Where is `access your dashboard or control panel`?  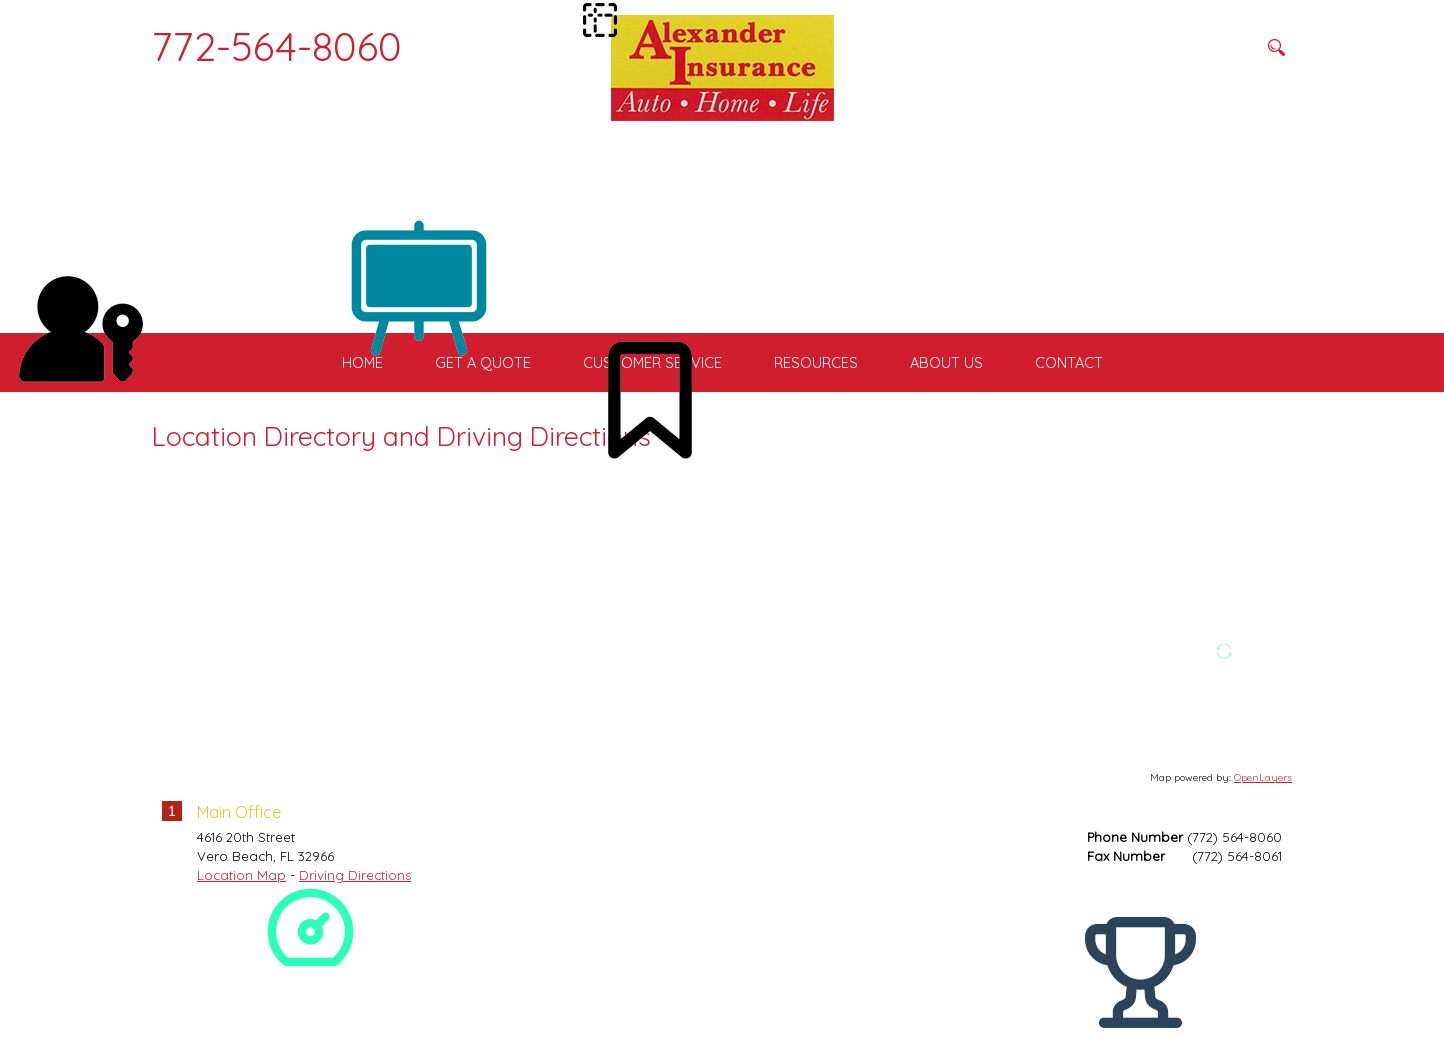 access your dashboard or control panel is located at coordinates (310, 927).